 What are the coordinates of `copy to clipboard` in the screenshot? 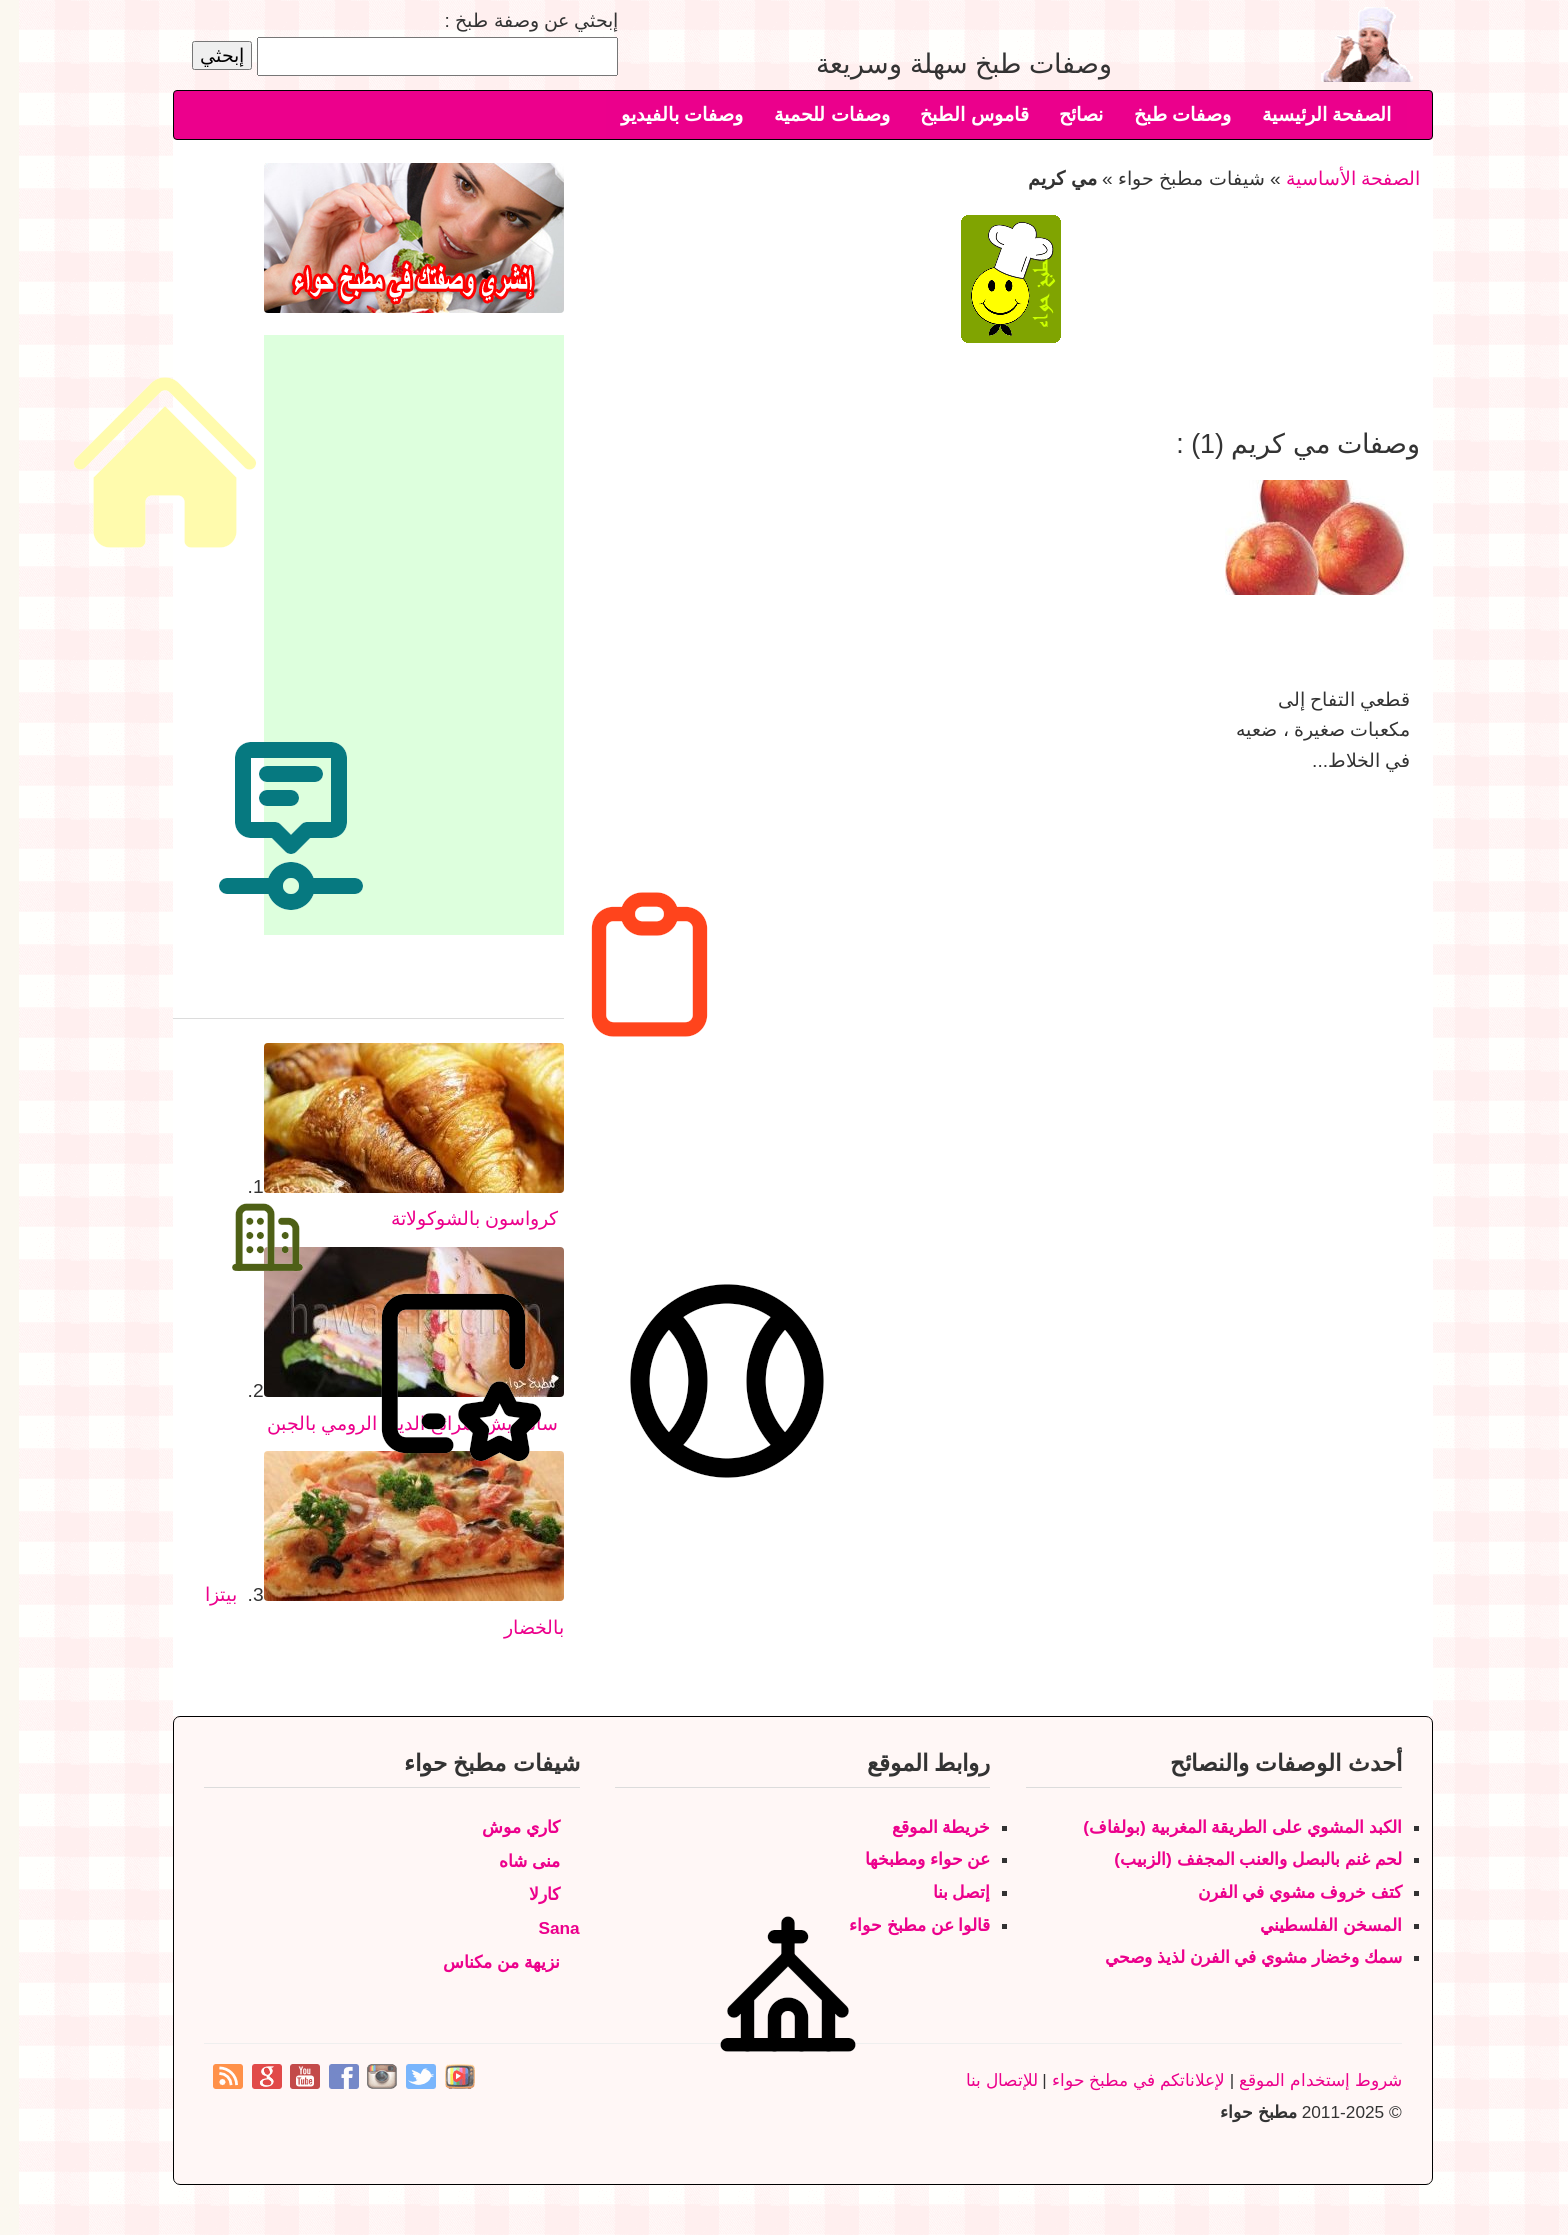 It's located at (649, 964).